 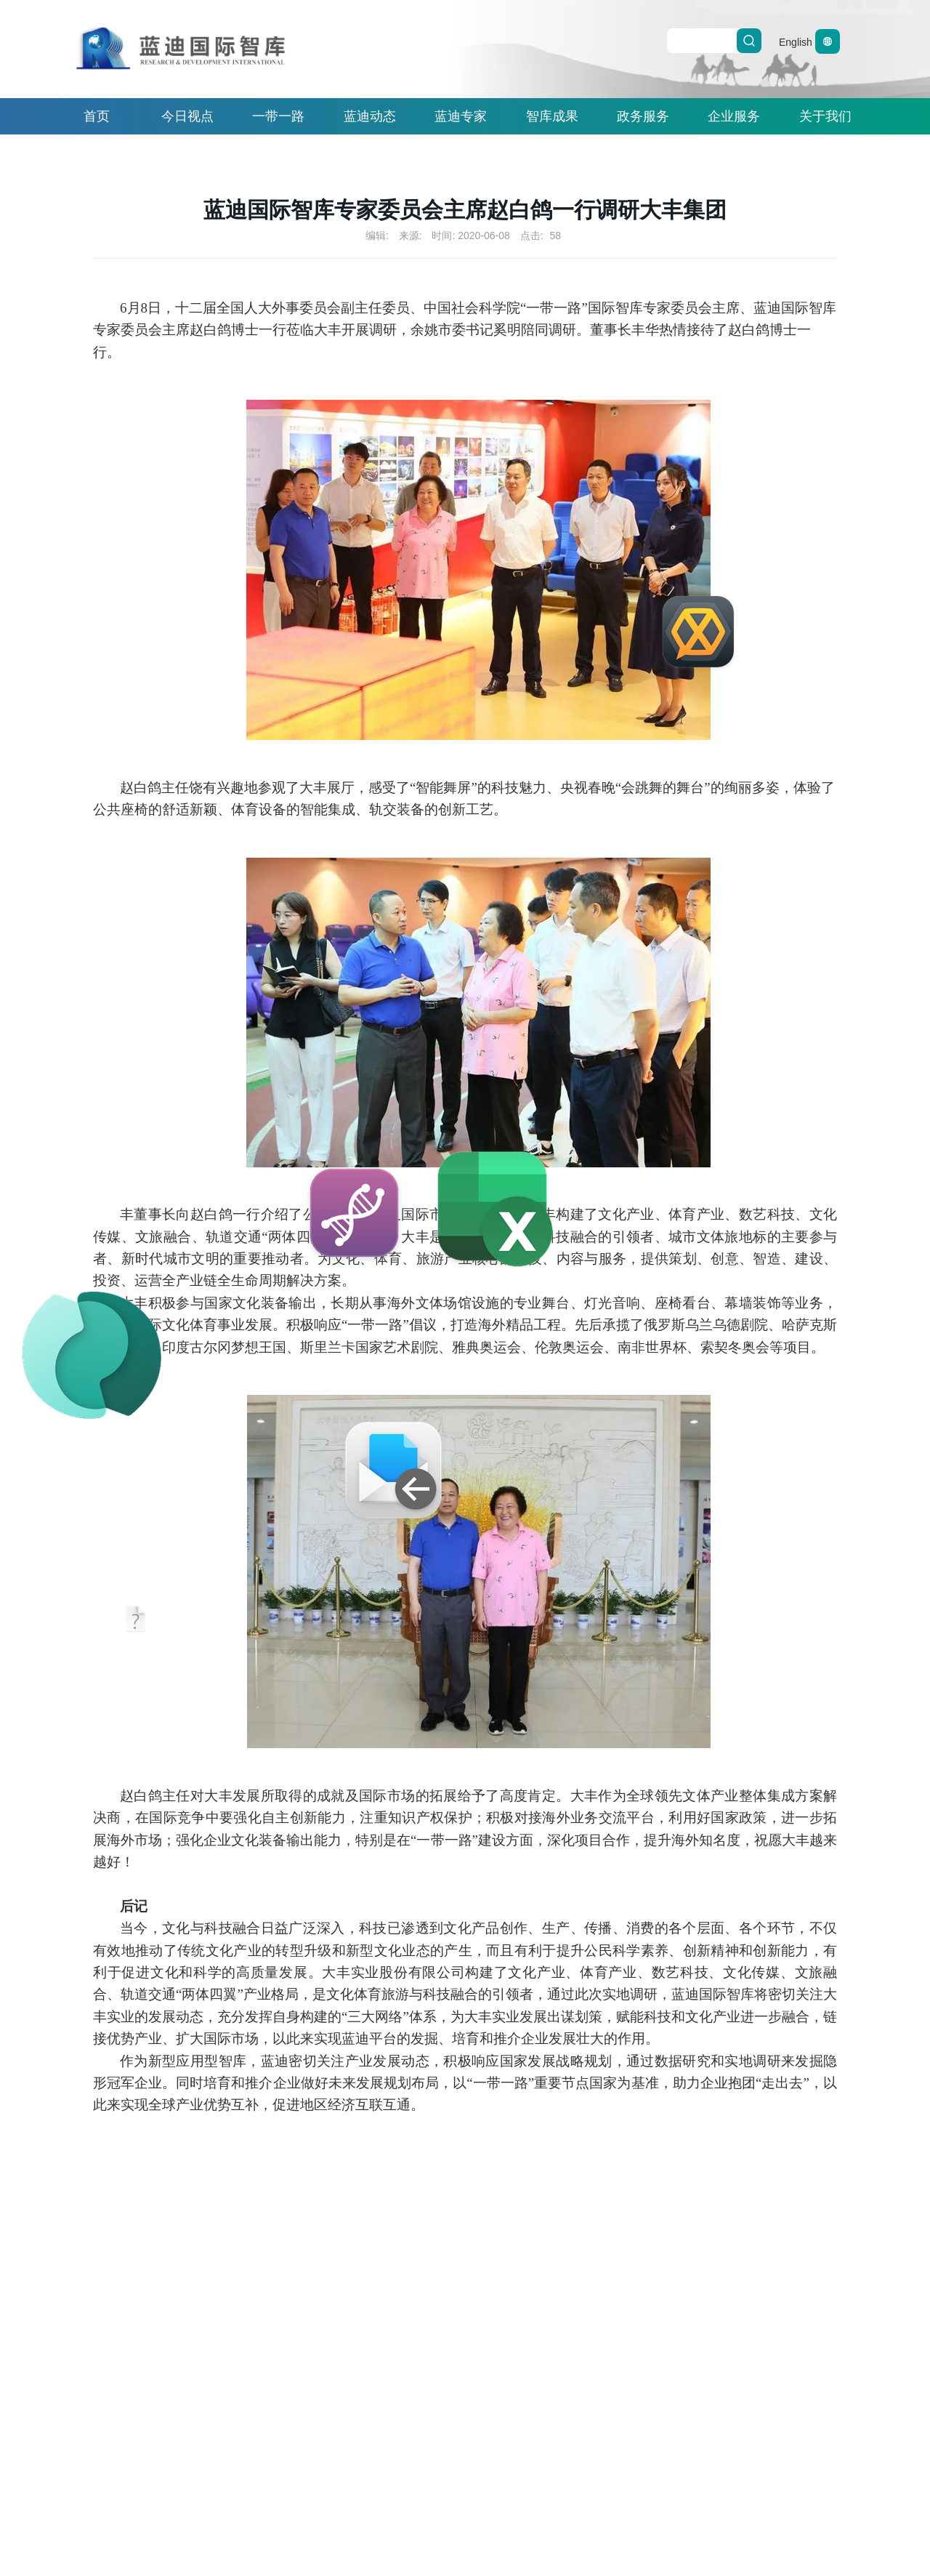 What do you see at coordinates (393, 1470) in the screenshot?
I see `import contacts or data into kontact` at bounding box center [393, 1470].